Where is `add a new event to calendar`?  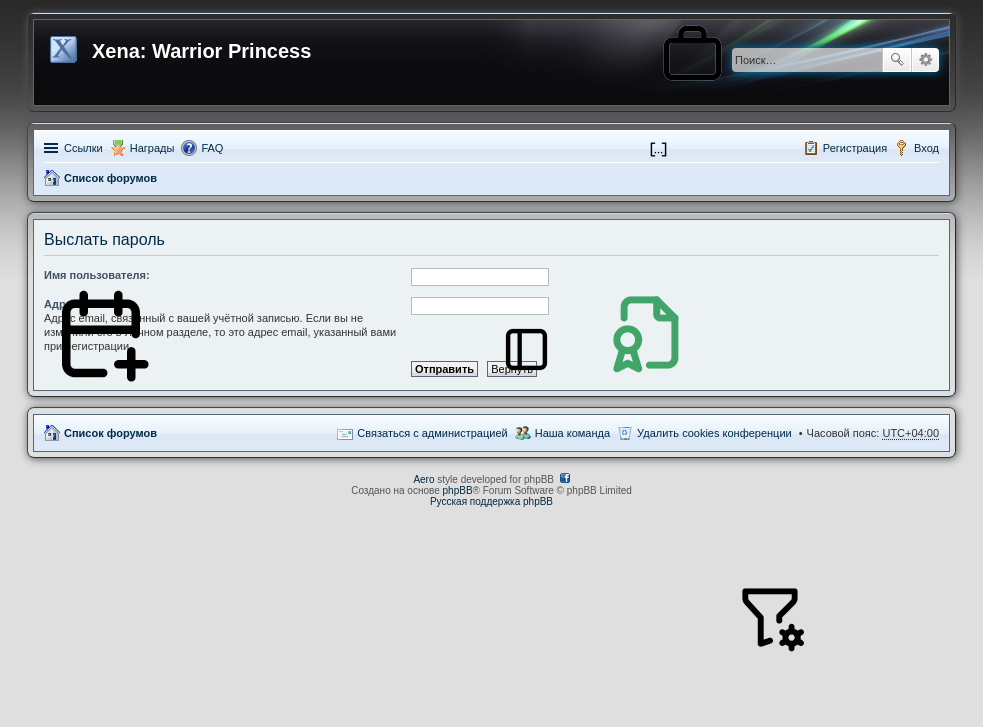
add a new event to calendar is located at coordinates (101, 334).